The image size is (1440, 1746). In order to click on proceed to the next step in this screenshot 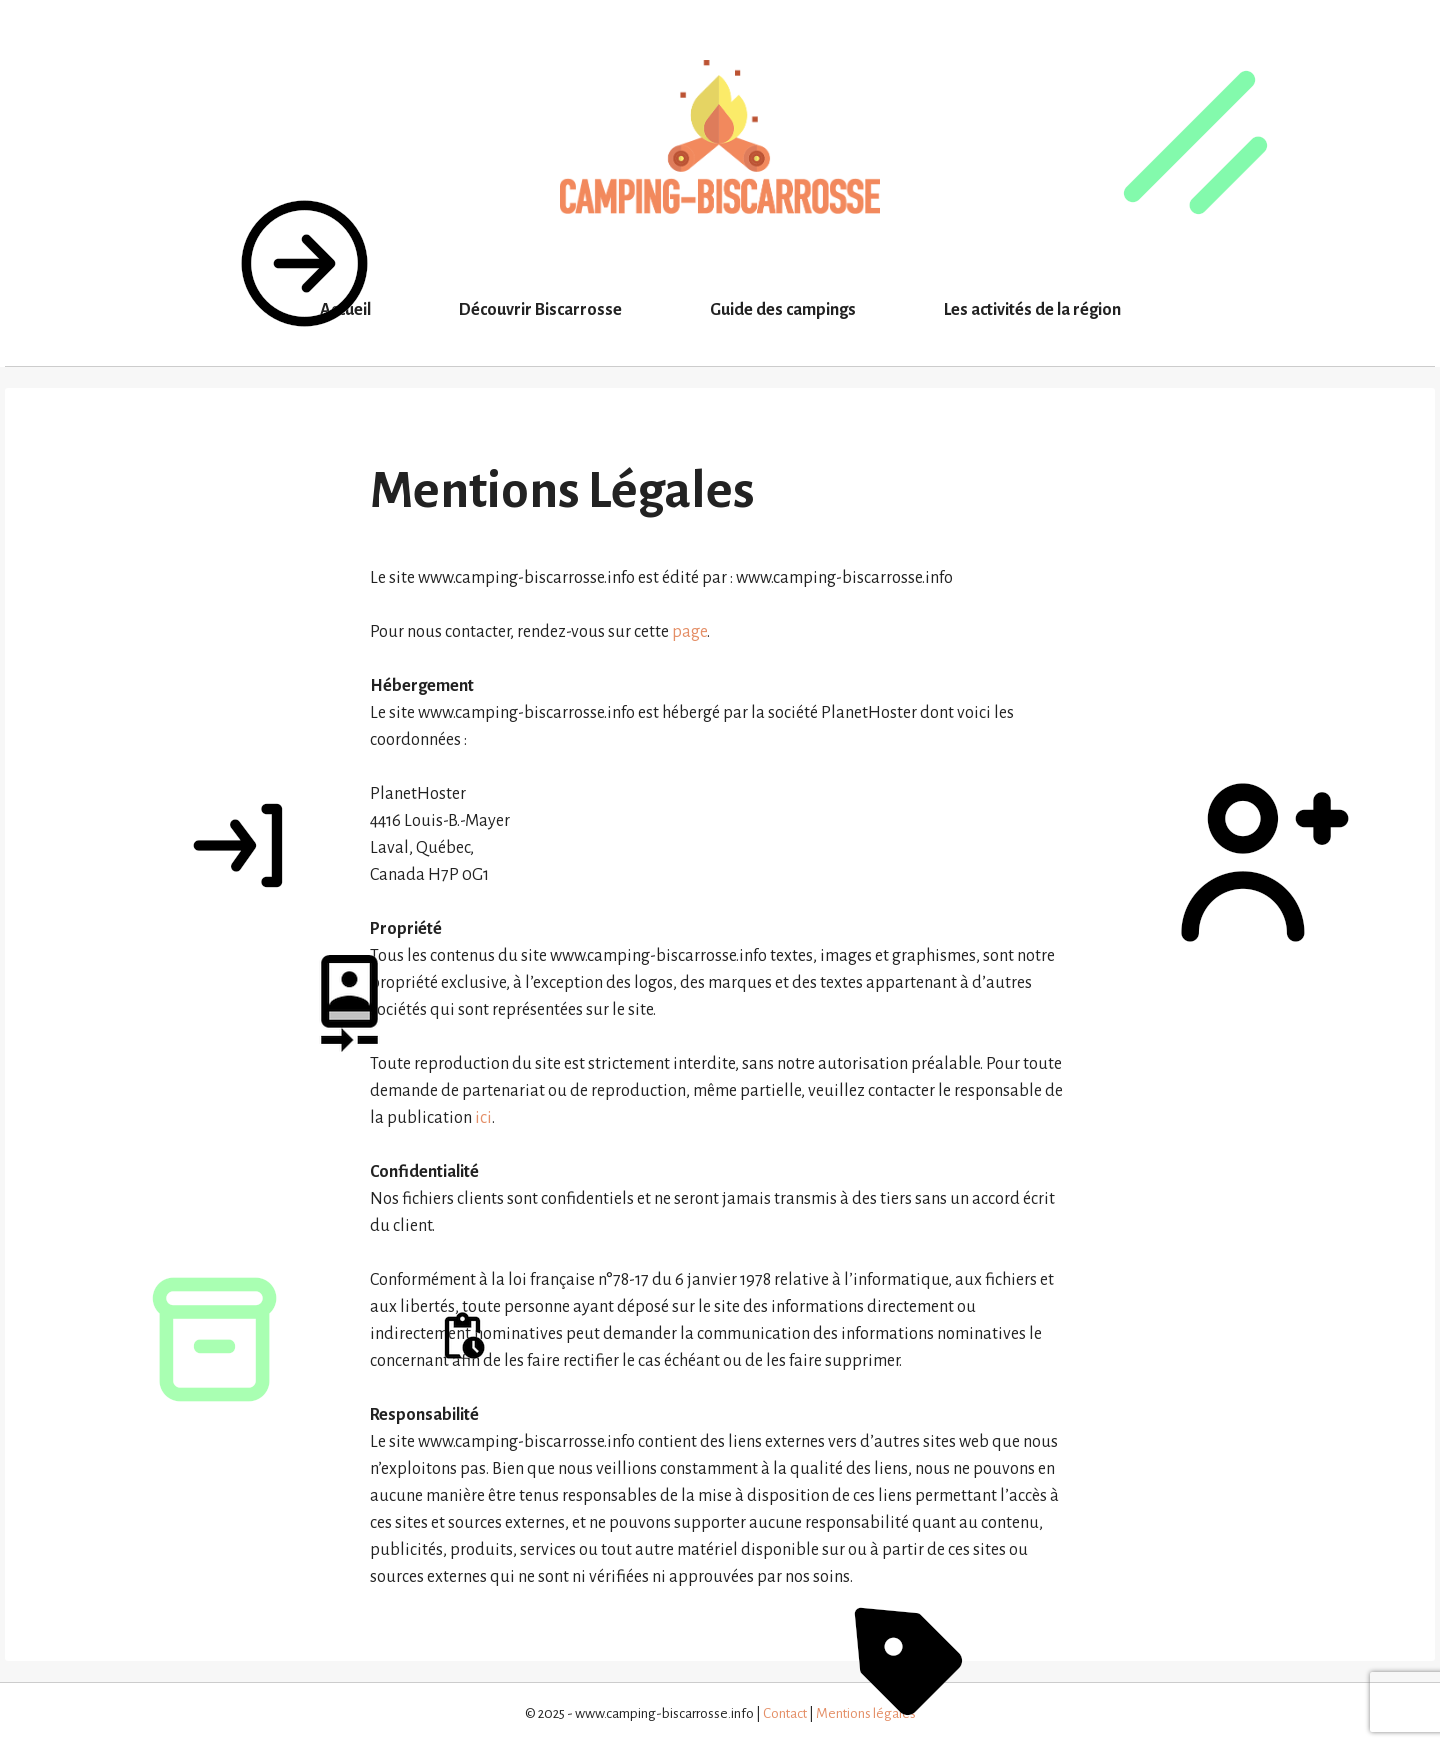, I will do `click(304, 263)`.